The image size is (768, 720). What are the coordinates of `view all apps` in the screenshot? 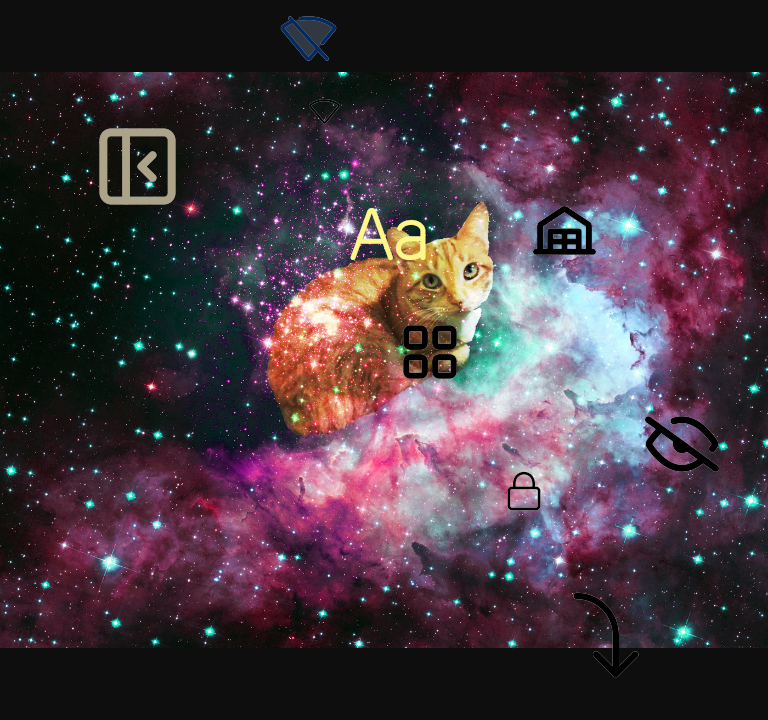 It's located at (430, 352).